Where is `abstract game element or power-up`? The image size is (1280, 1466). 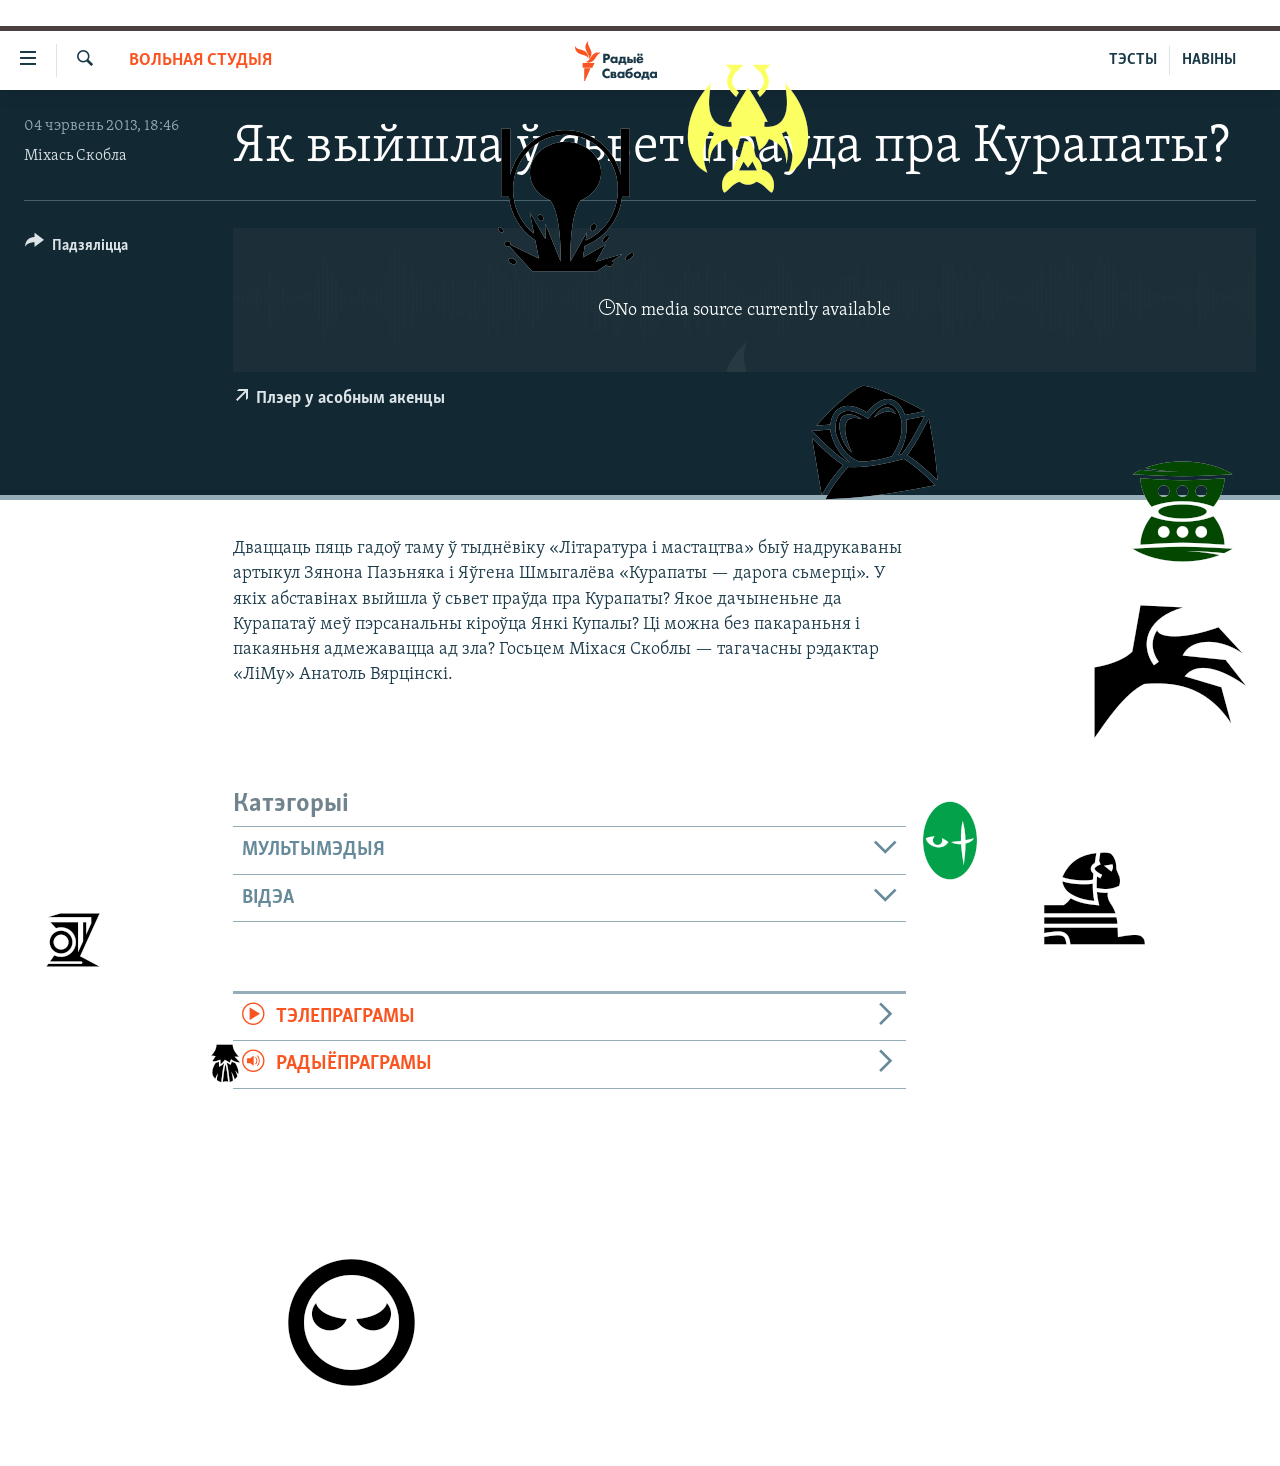 abstract game element or power-up is located at coordinates (73, 940).